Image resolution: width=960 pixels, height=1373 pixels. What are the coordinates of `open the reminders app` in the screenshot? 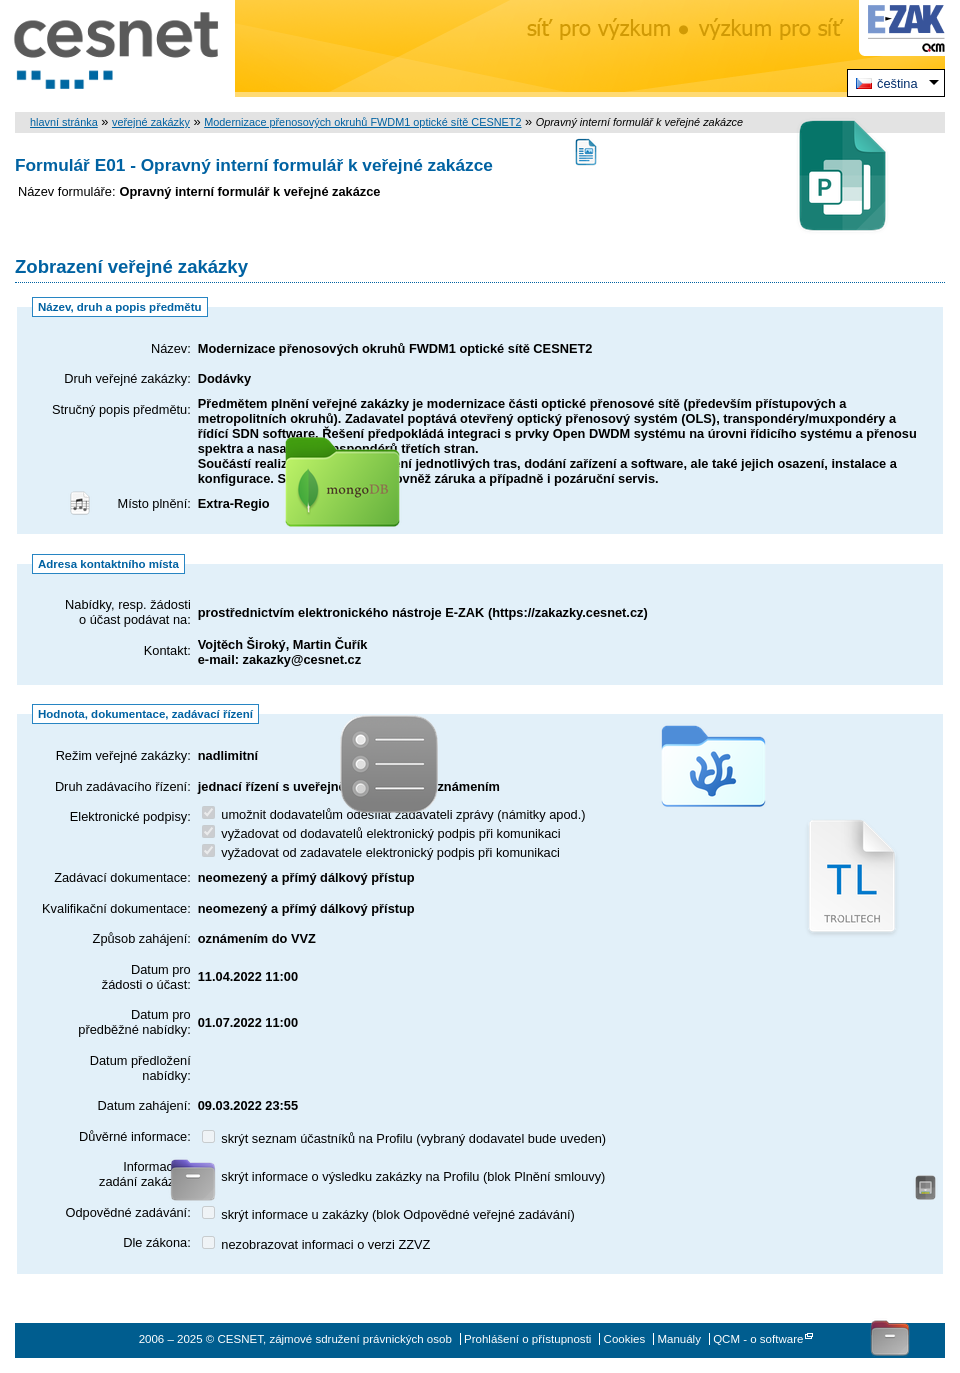 It's located at (389, 764).